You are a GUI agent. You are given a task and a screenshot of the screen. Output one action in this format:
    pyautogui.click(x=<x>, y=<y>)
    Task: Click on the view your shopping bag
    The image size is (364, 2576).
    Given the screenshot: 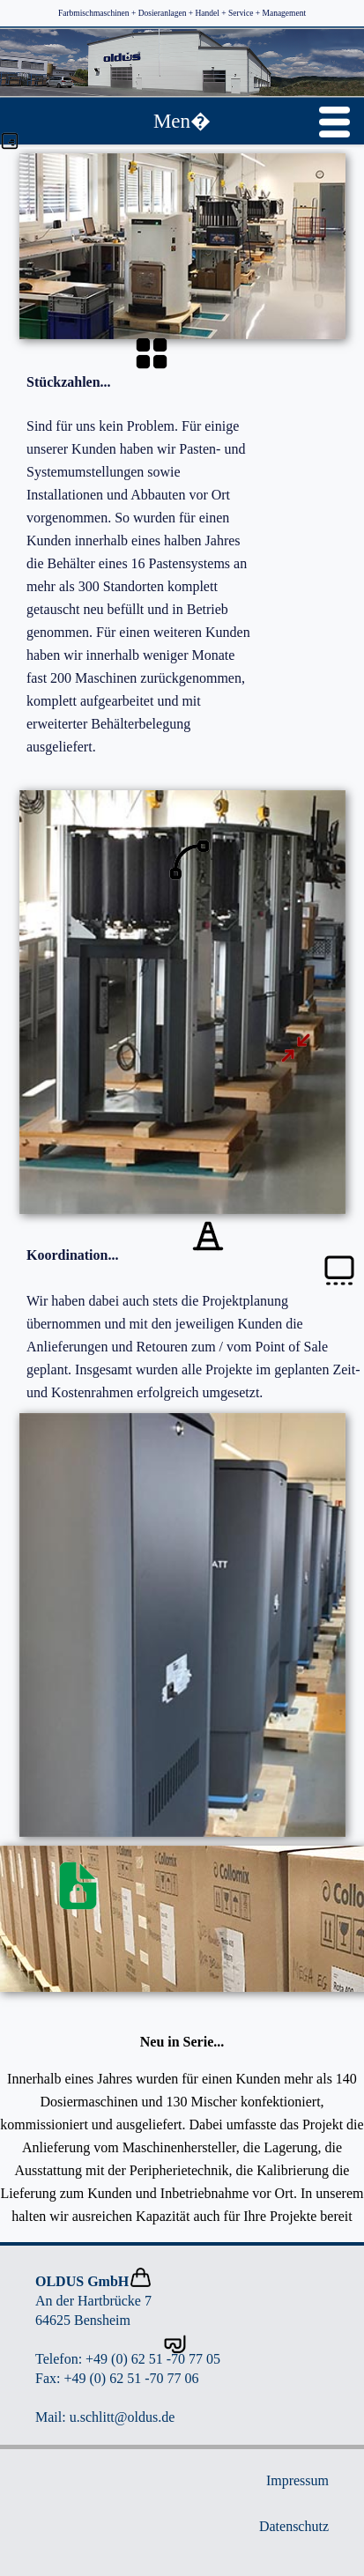 What is the action you would take?
    pyautogui.click(x=140, y=2277)
    